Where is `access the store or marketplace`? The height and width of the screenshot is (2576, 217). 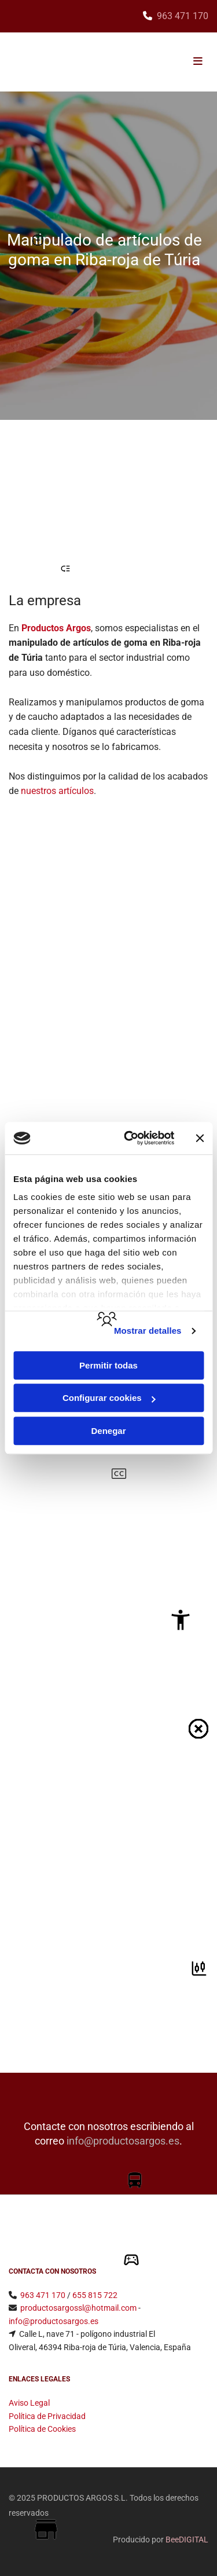 access the store or marketplace is located at coordinates (46, 2529).